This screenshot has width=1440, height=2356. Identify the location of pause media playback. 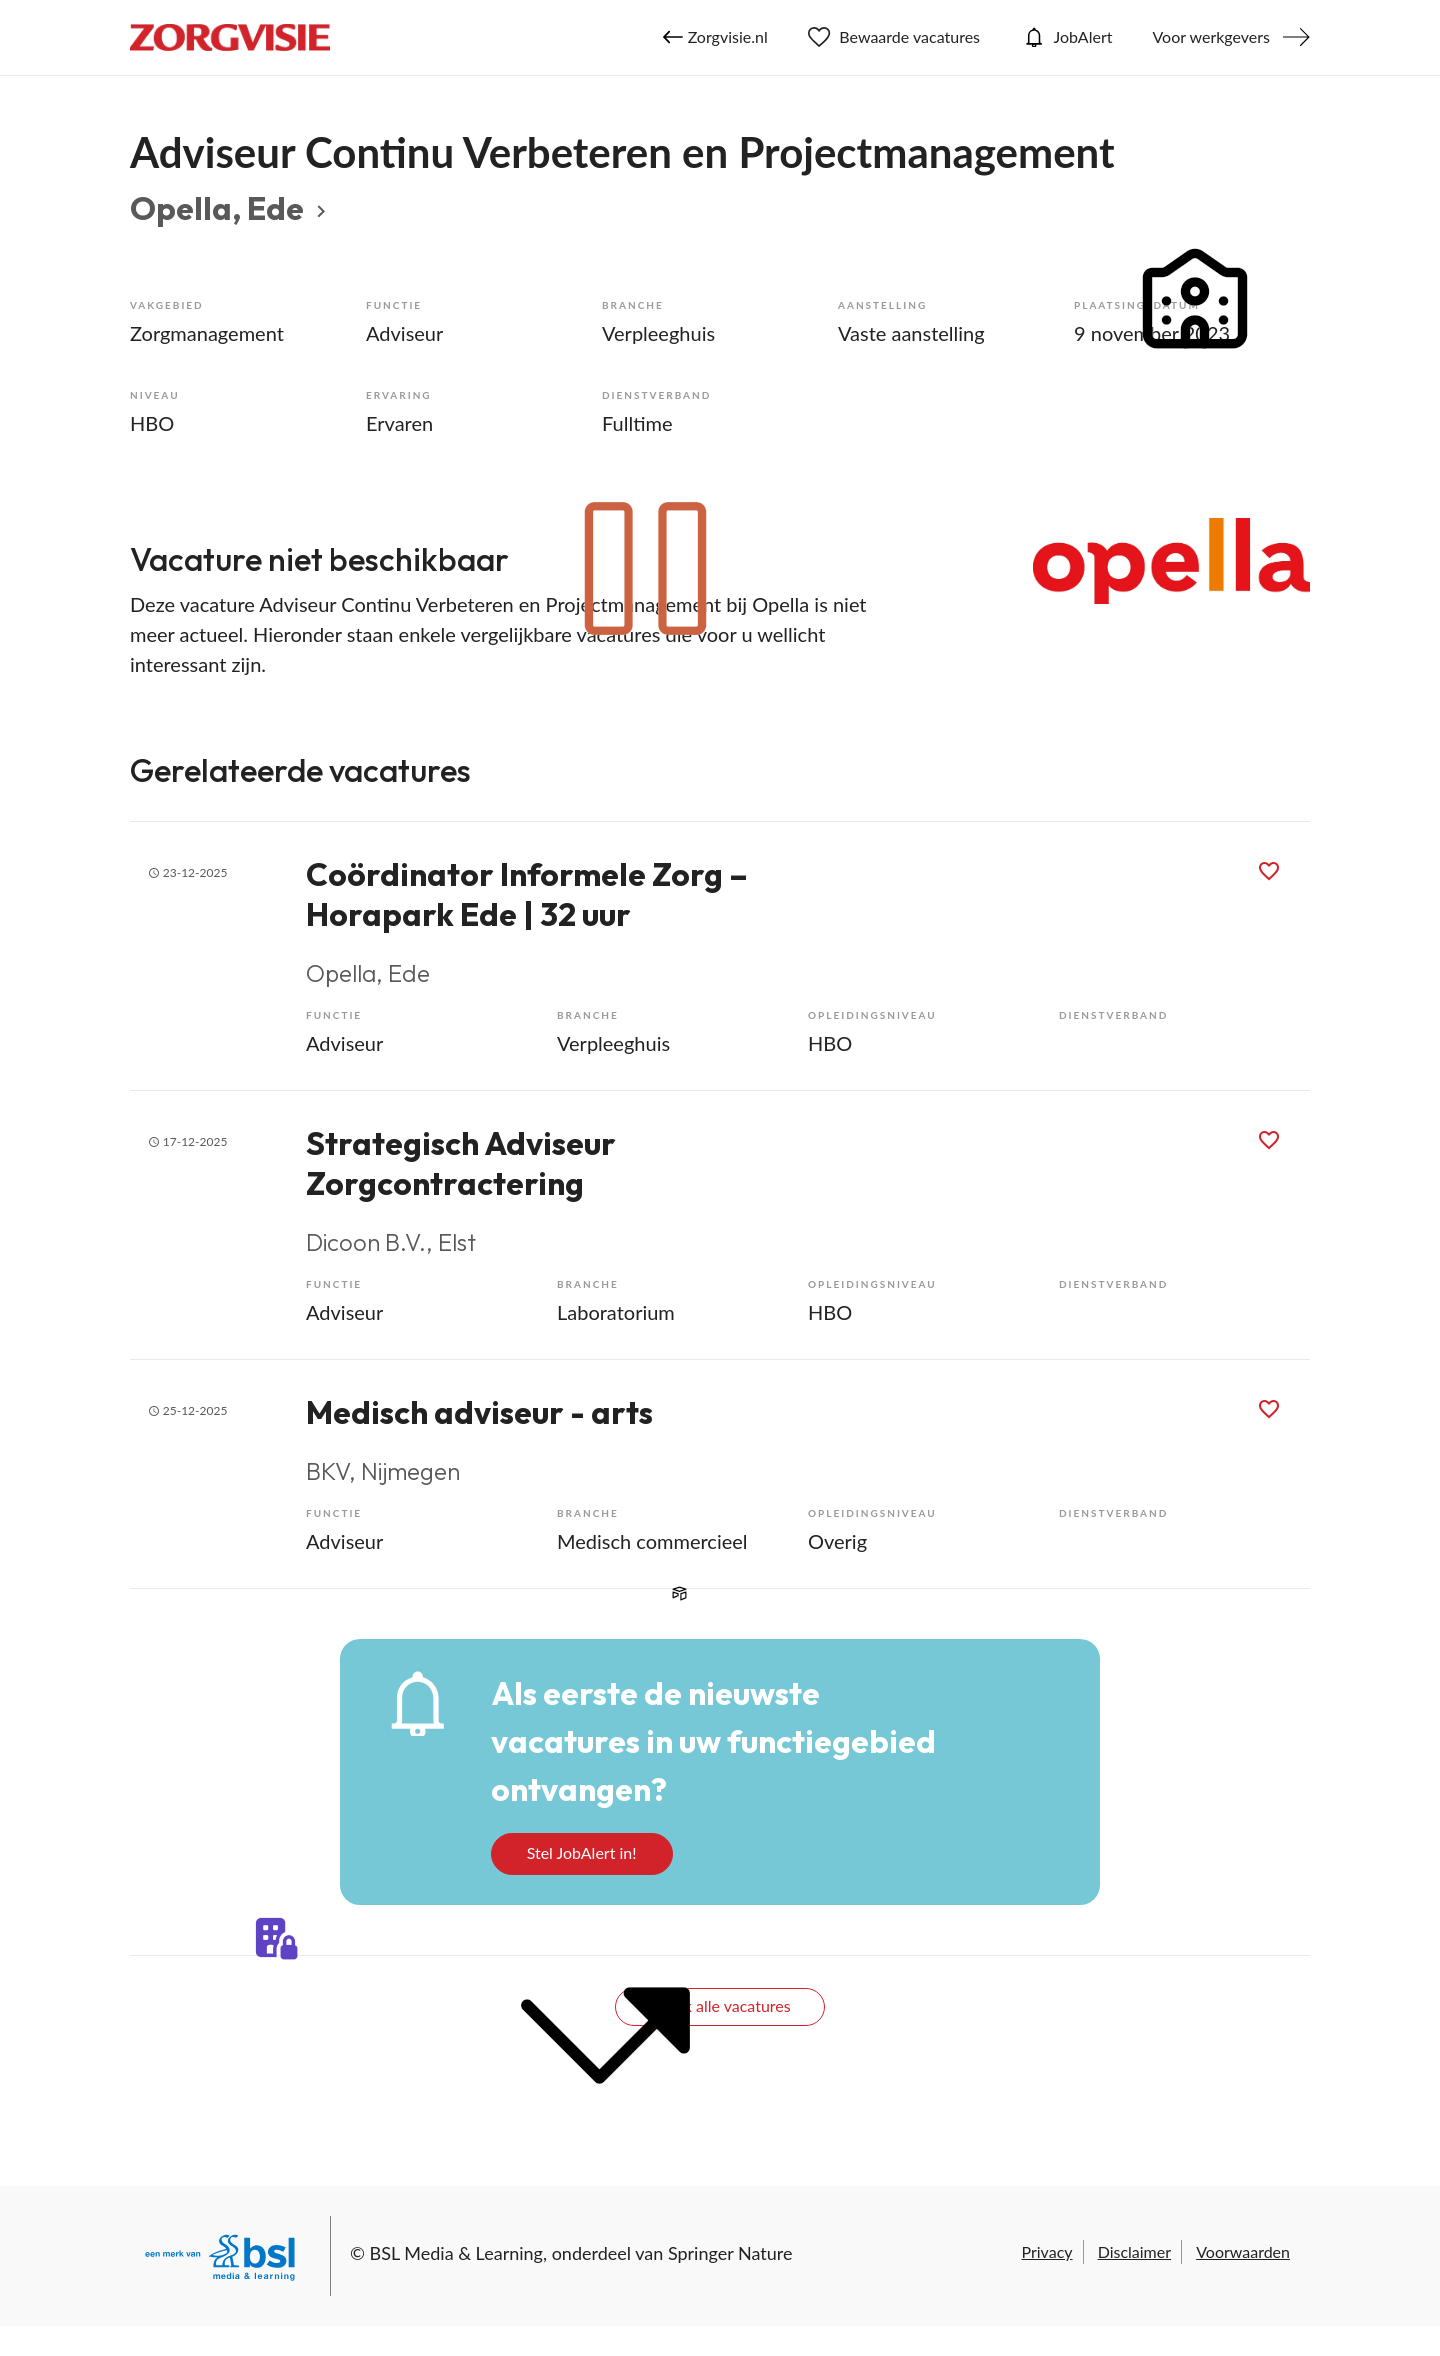
(645, 568).